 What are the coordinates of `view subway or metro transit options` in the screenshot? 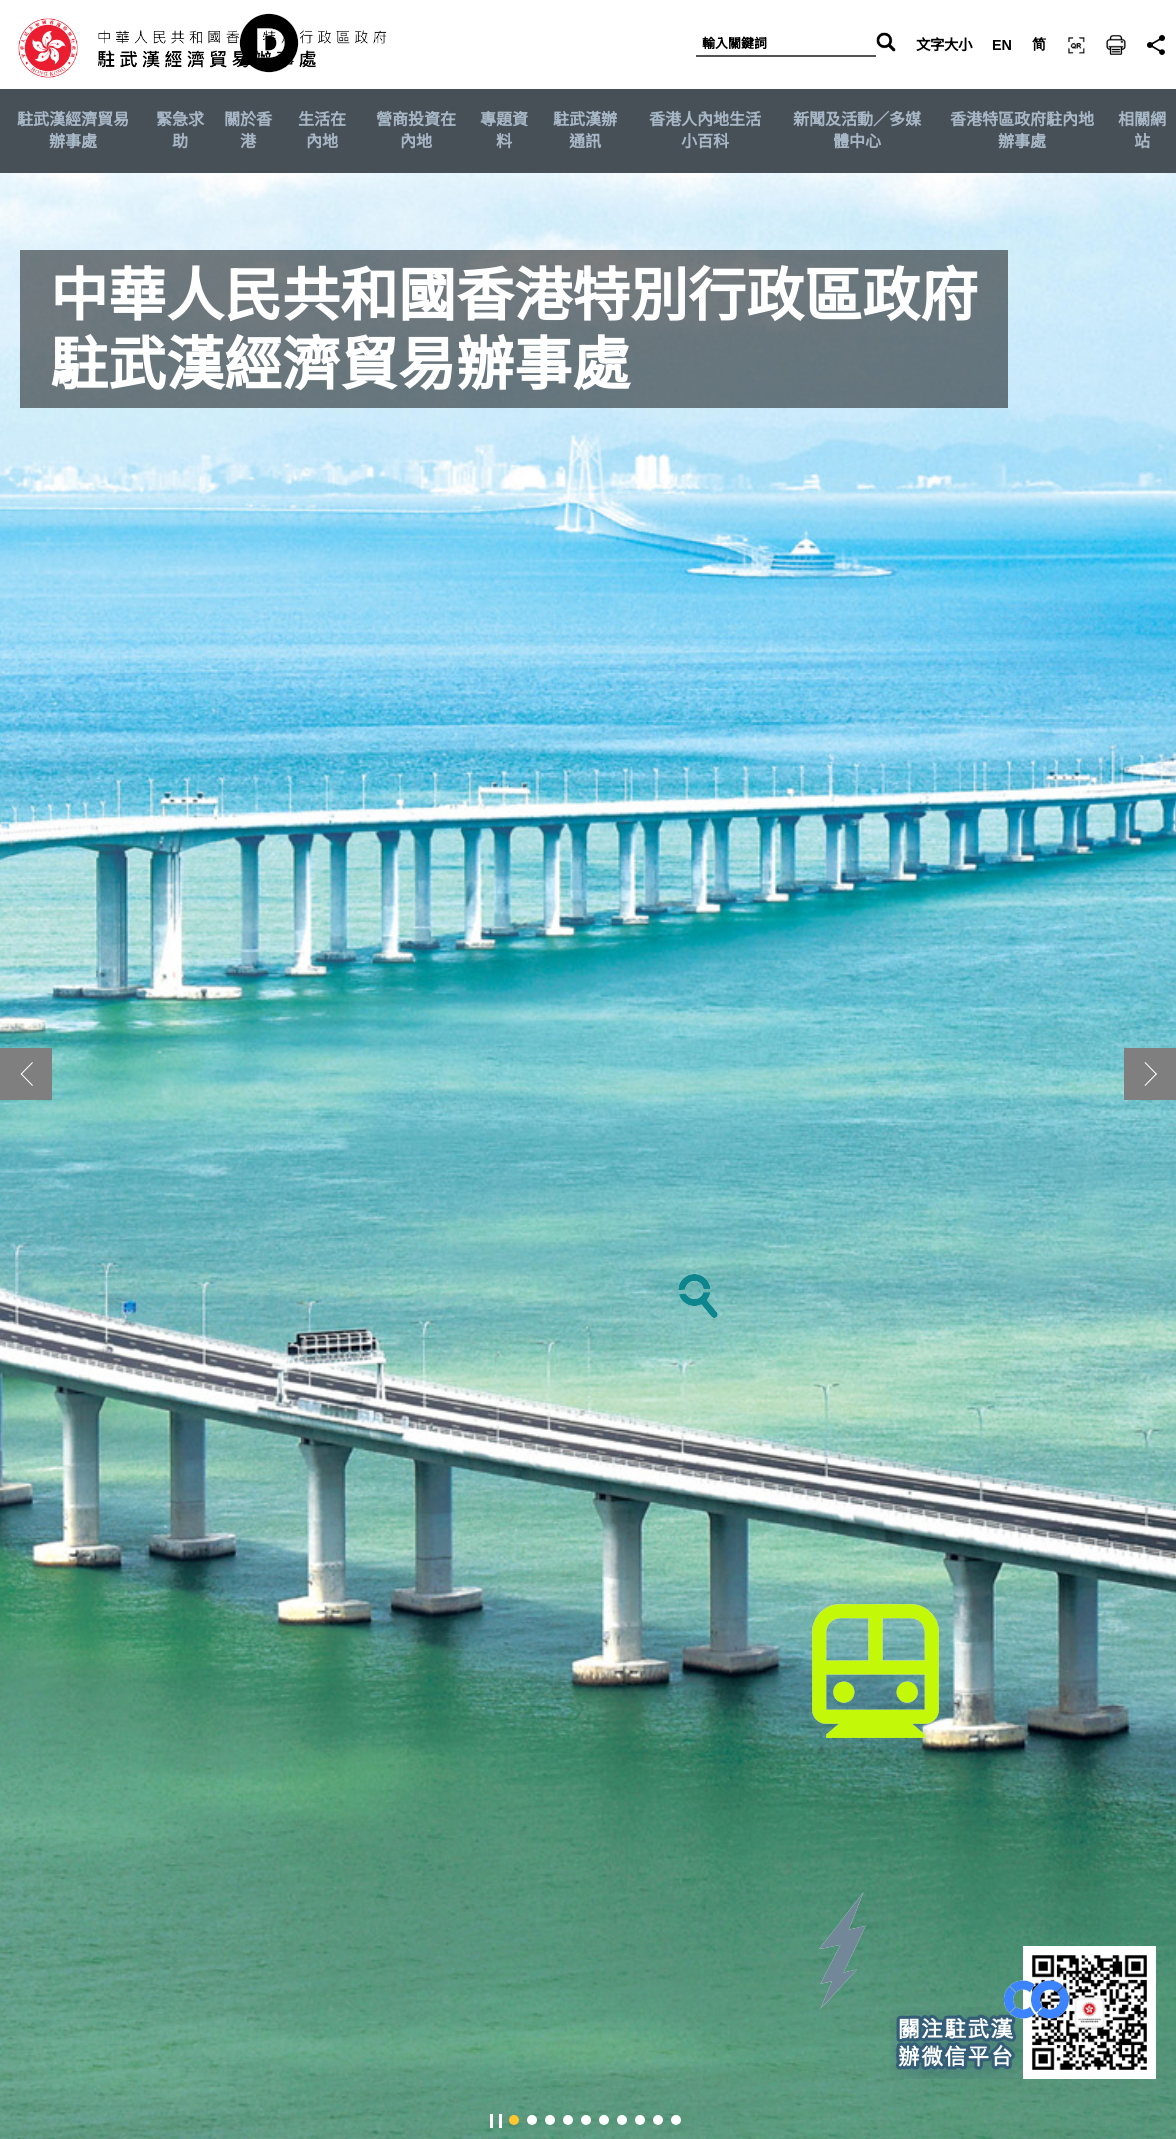 It's located at (875, 1667).